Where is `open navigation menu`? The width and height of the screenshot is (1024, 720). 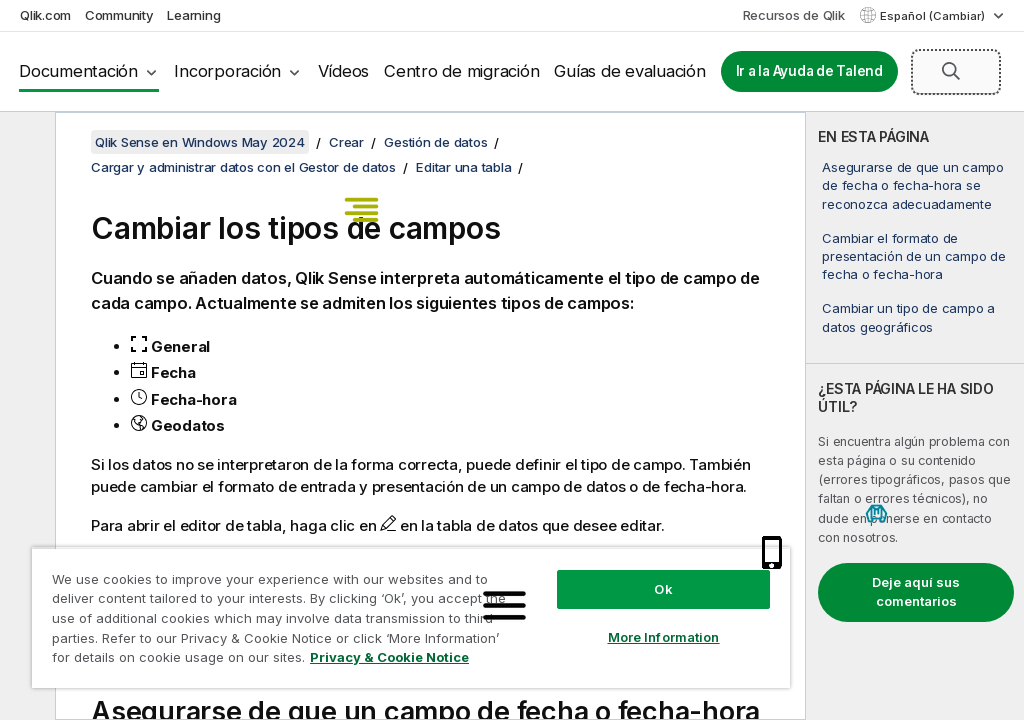 open navigation menu is located at coordinates (504, 605).